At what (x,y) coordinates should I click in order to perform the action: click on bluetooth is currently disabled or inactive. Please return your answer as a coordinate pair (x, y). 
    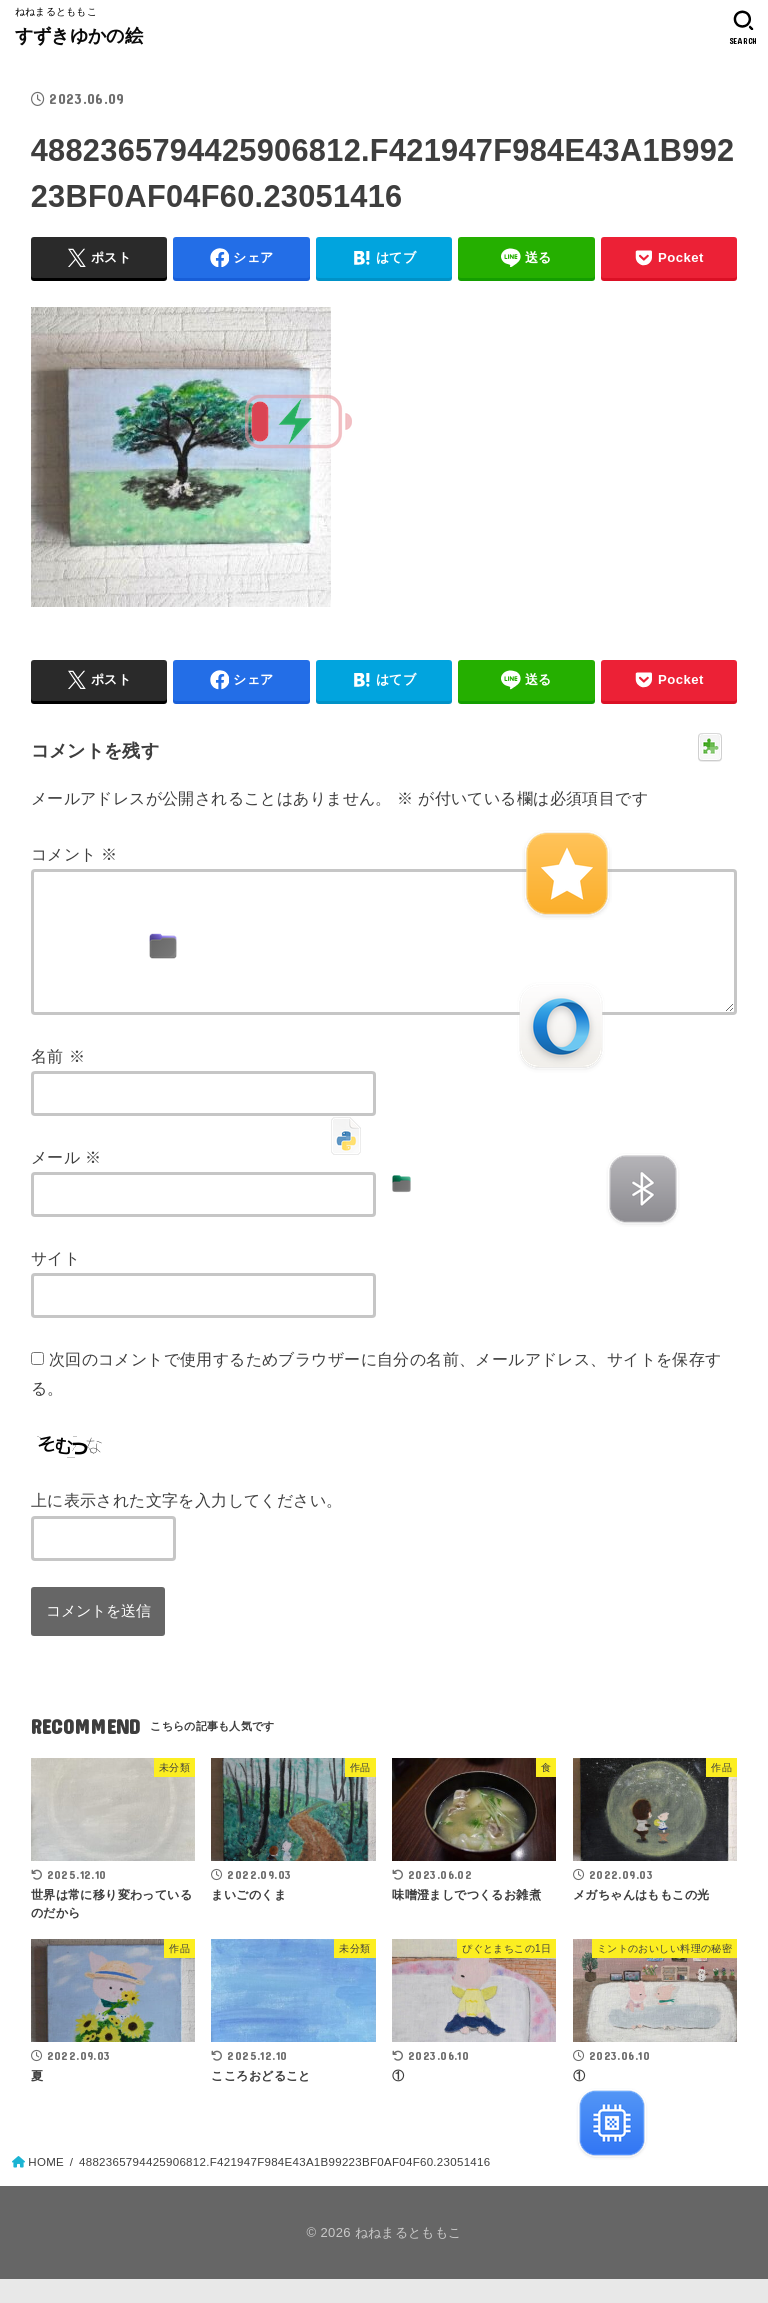
    Looking at the image, I should click on (643, 1190).